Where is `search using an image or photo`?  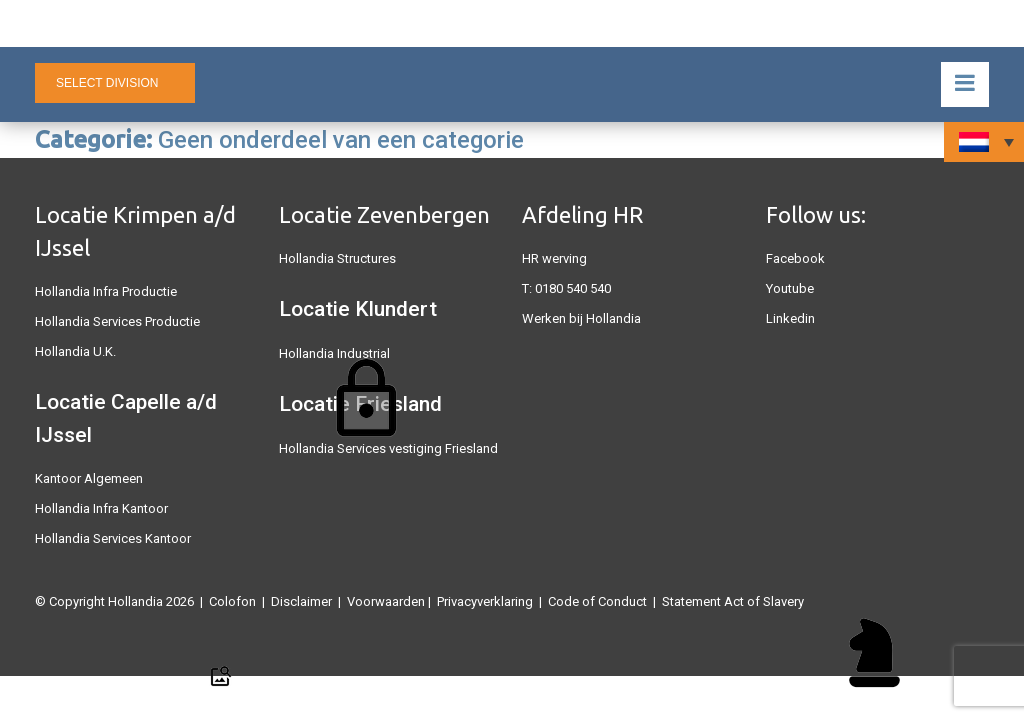 search using an image or photo is located at coordinates (221, 676).